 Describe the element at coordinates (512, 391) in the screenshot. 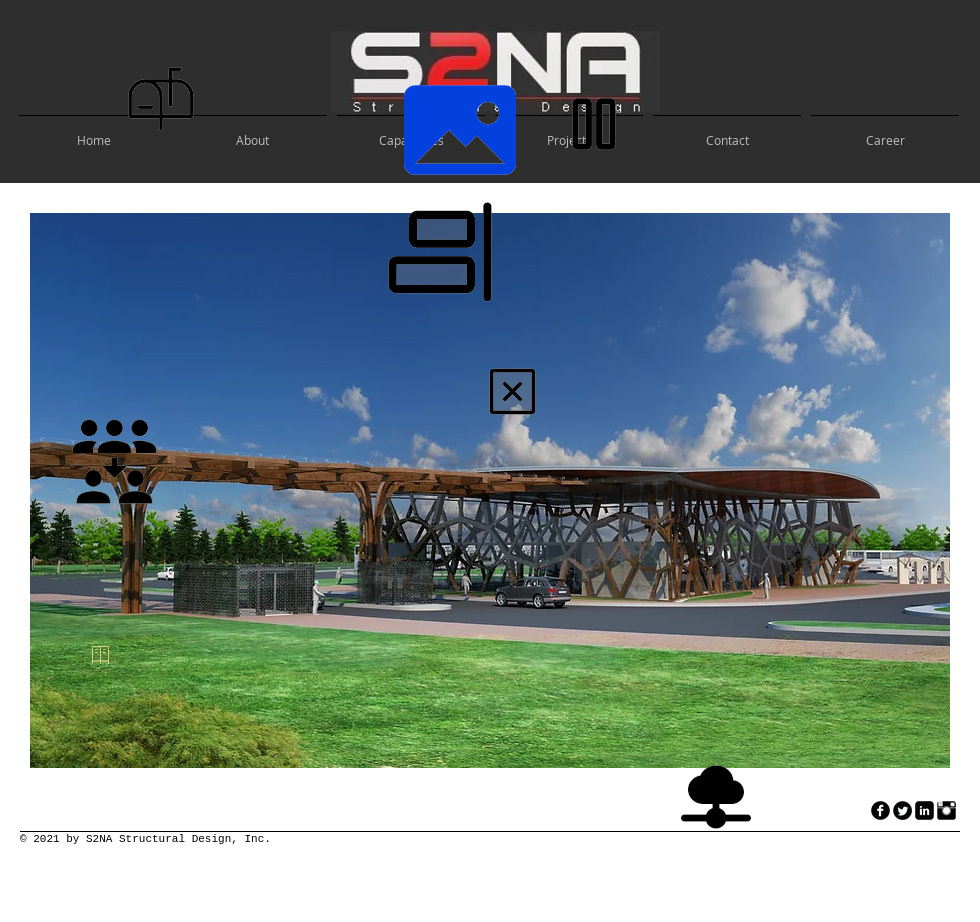

I see `close or dismiss a dialog box` at that location.